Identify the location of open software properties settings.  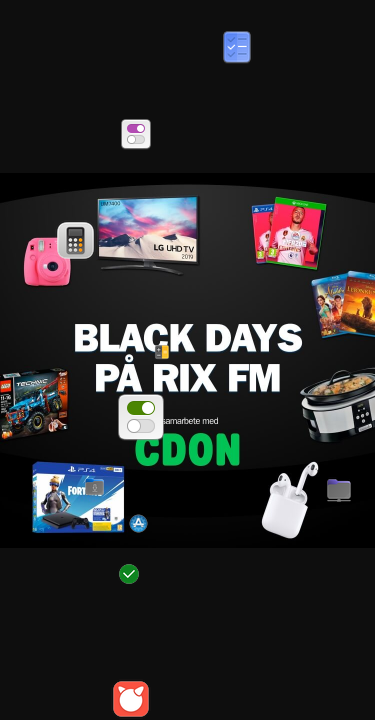
(138, 523).